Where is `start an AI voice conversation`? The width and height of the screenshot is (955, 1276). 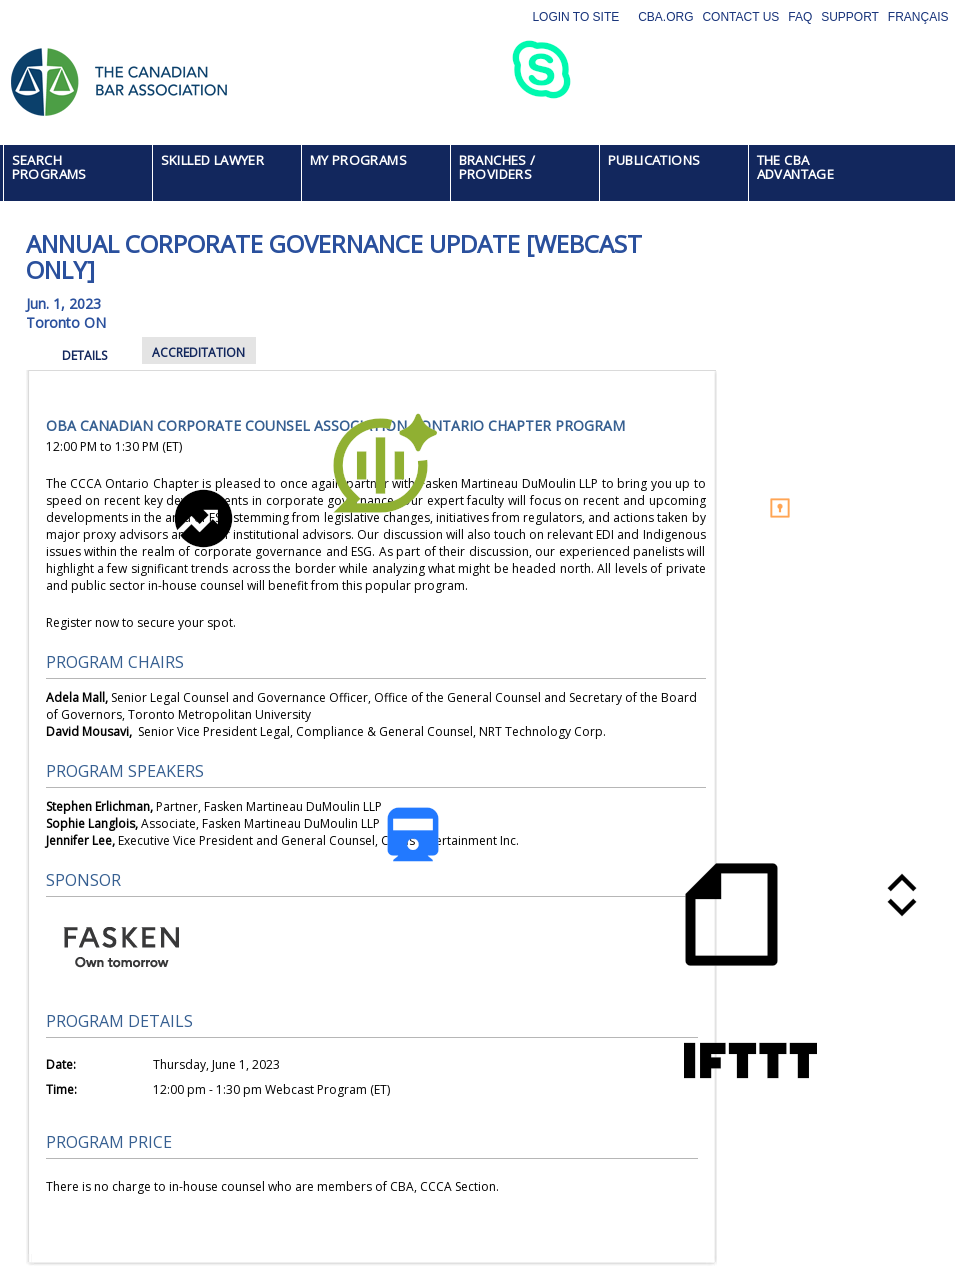 start an AI voice conversation is located at coordinates (380, 465).